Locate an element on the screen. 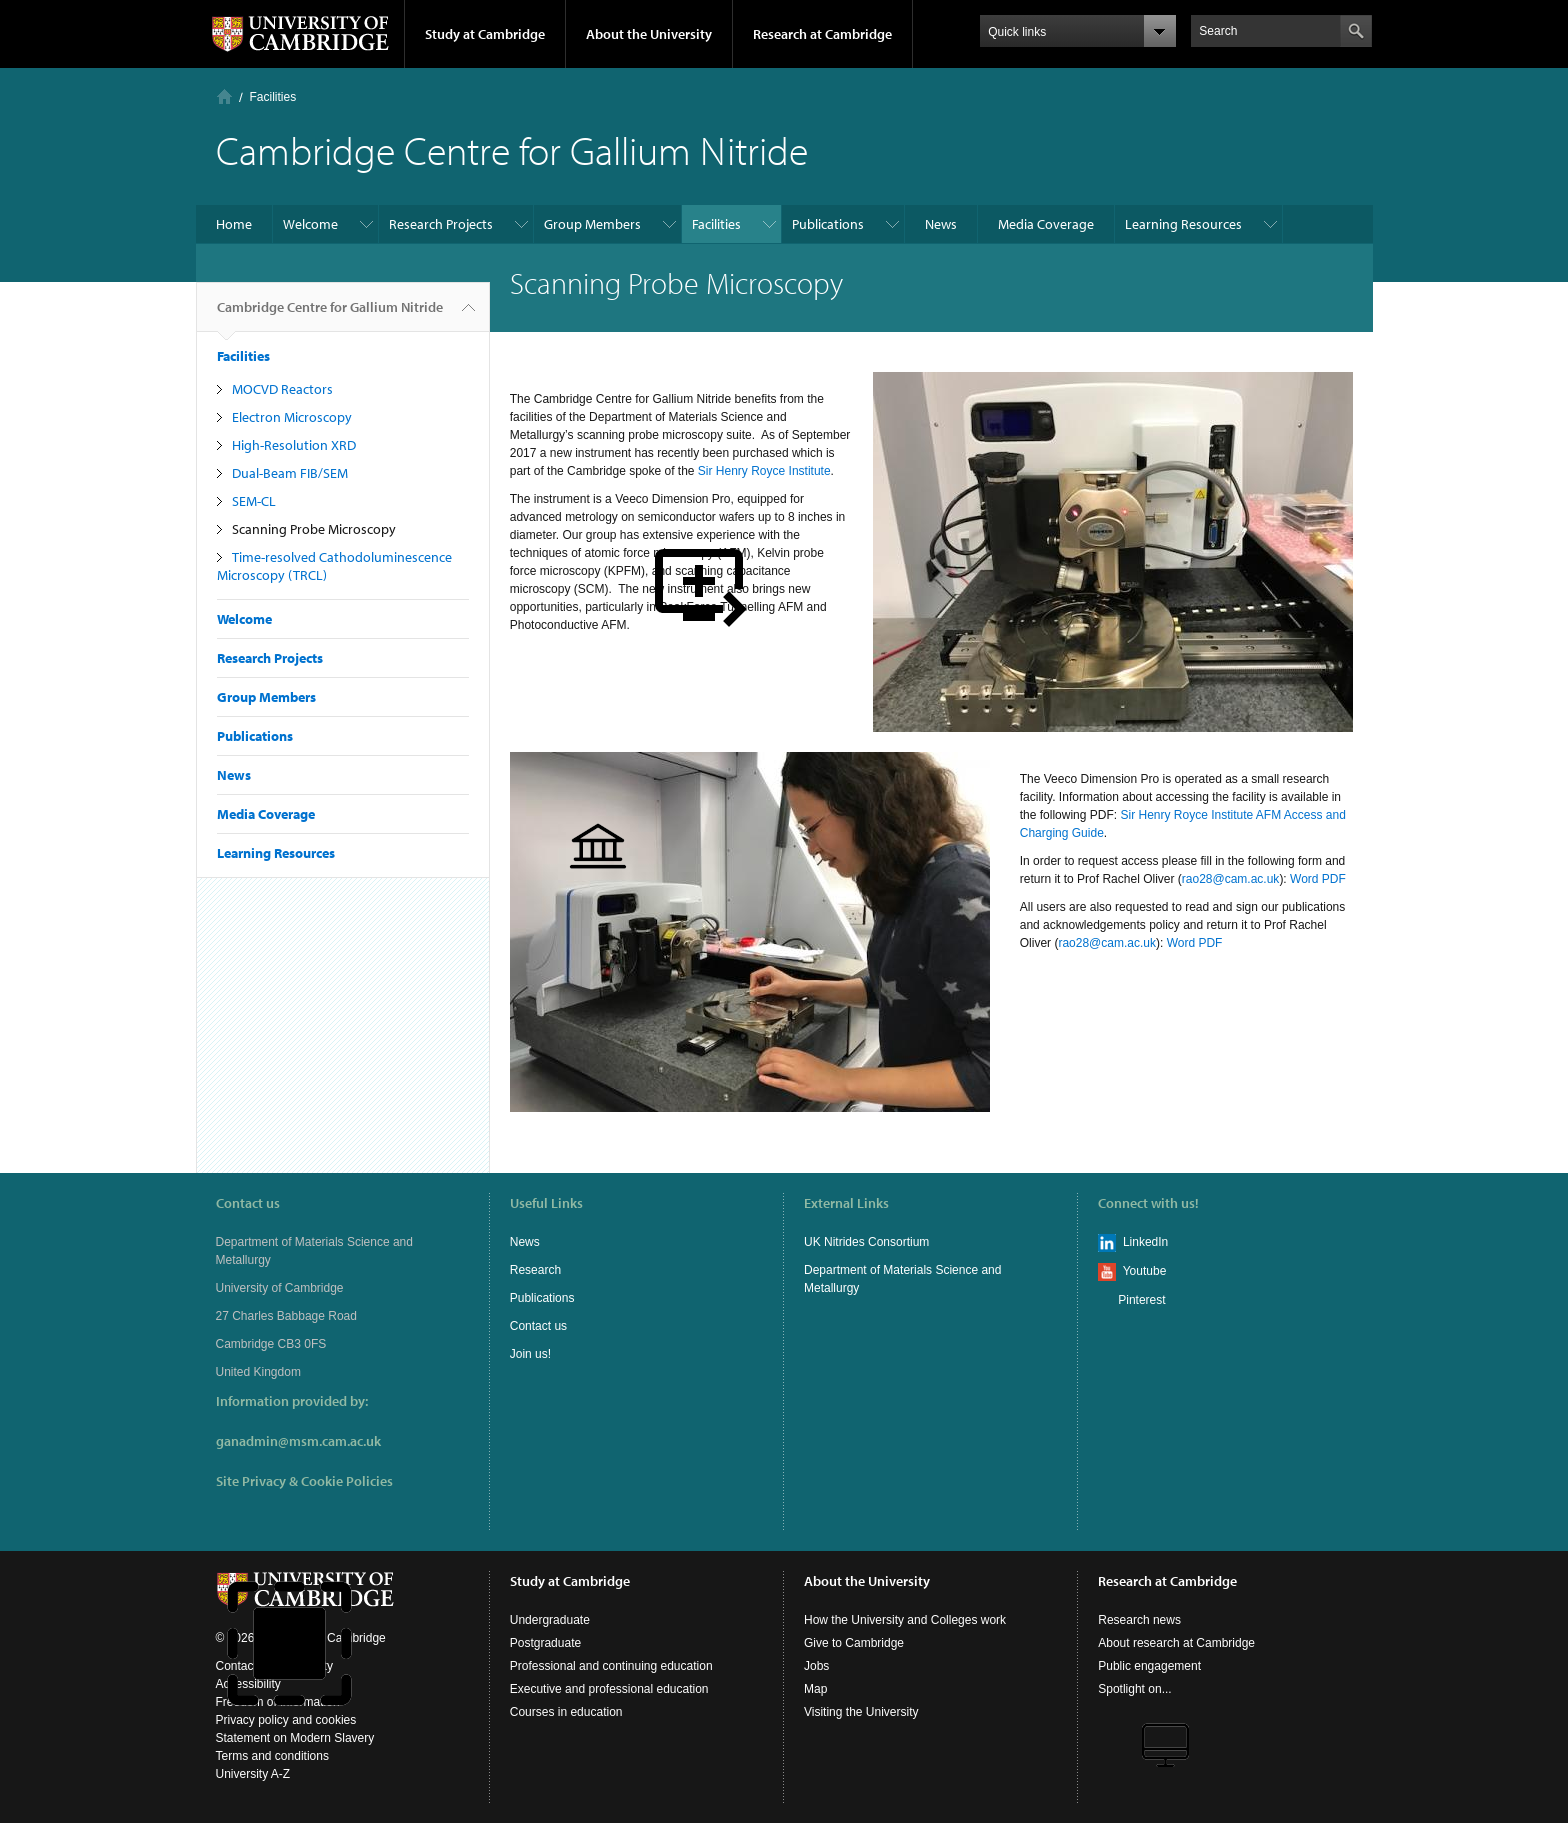  add to play next in queue is located at coordinates (699, 585).